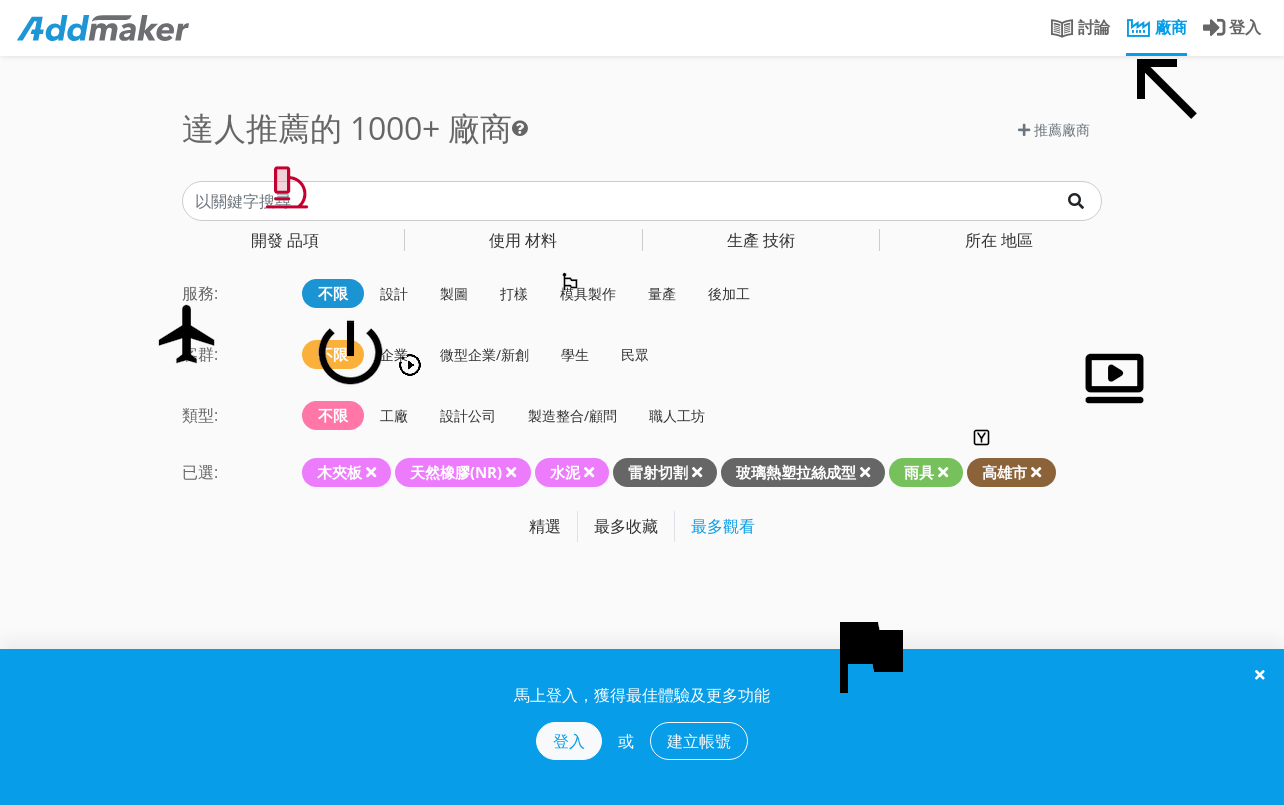 The height and width of the screenshot is (805, 1284). Describe the element at coordinates (981, 437) in the screenshot. I see `visit Y Combinator website` at that location.